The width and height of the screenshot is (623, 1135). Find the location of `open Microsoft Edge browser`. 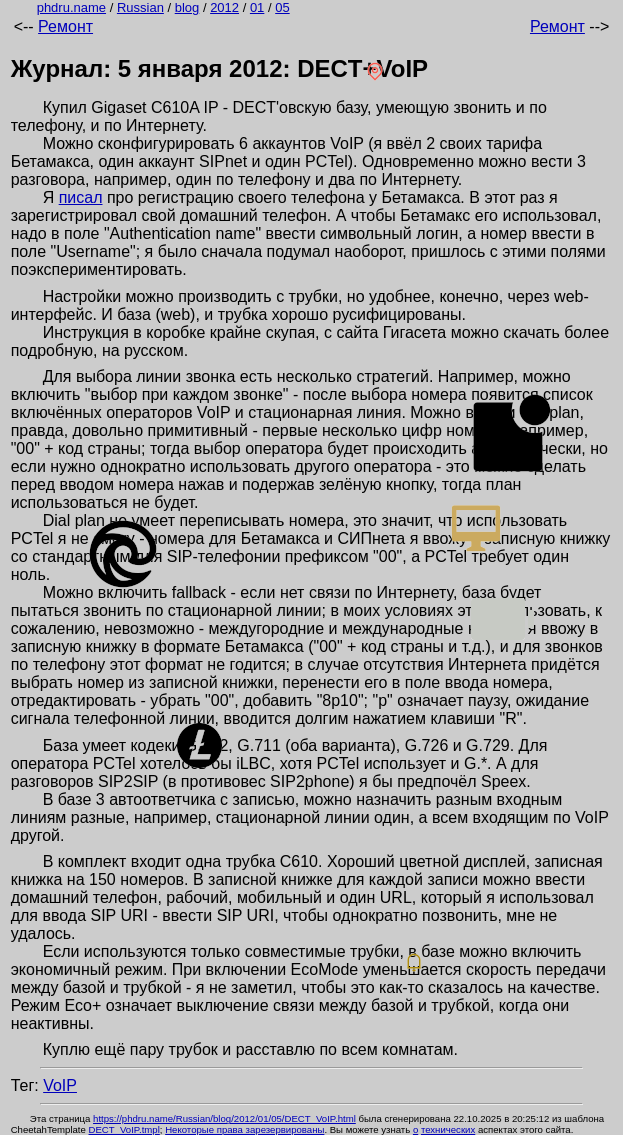

open Microsoft Edge browser is located at coordinates (123, 554).